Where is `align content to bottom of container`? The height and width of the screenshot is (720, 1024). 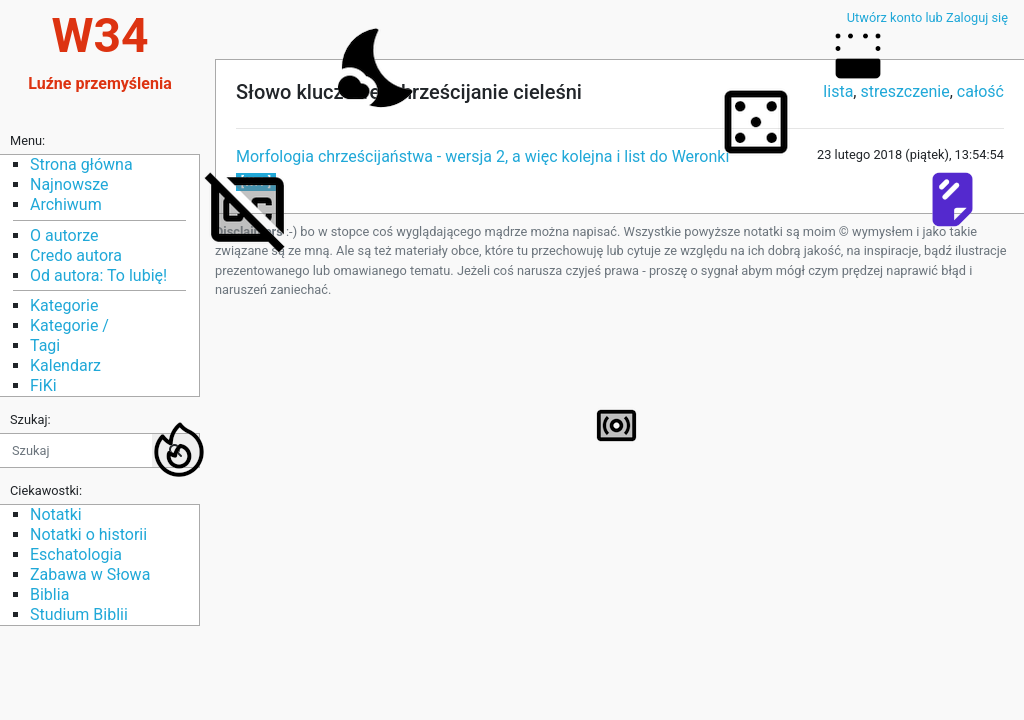 align content to bottom of container is located at coordinates (858, 56).